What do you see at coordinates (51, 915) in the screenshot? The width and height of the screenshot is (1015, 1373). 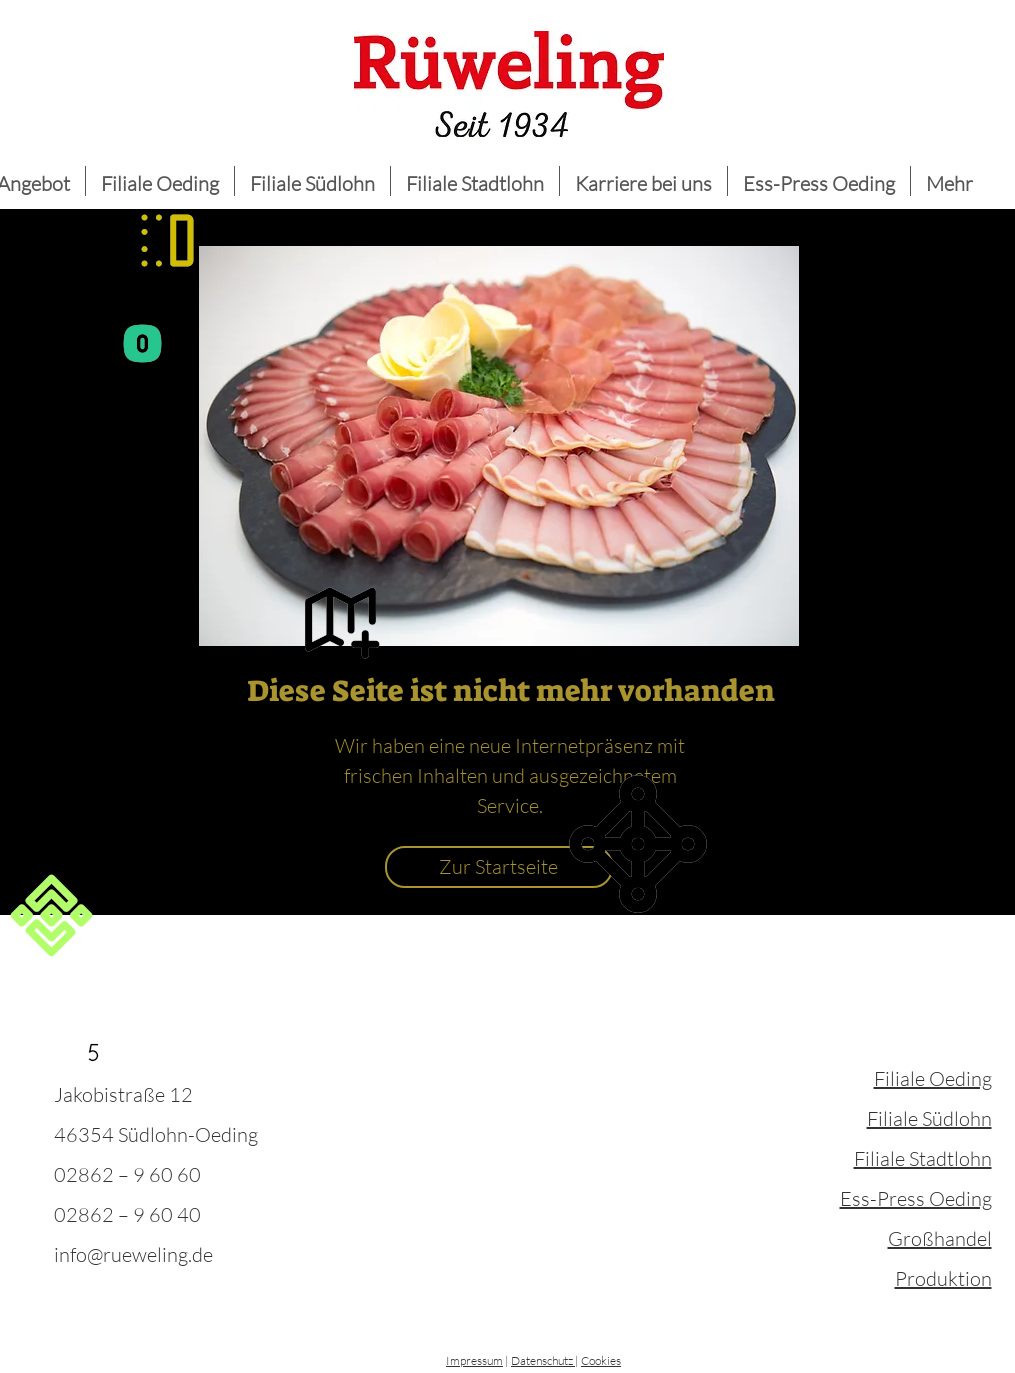 I see `access binance cryptocurrency exchange` at bounding box center [51, 915].